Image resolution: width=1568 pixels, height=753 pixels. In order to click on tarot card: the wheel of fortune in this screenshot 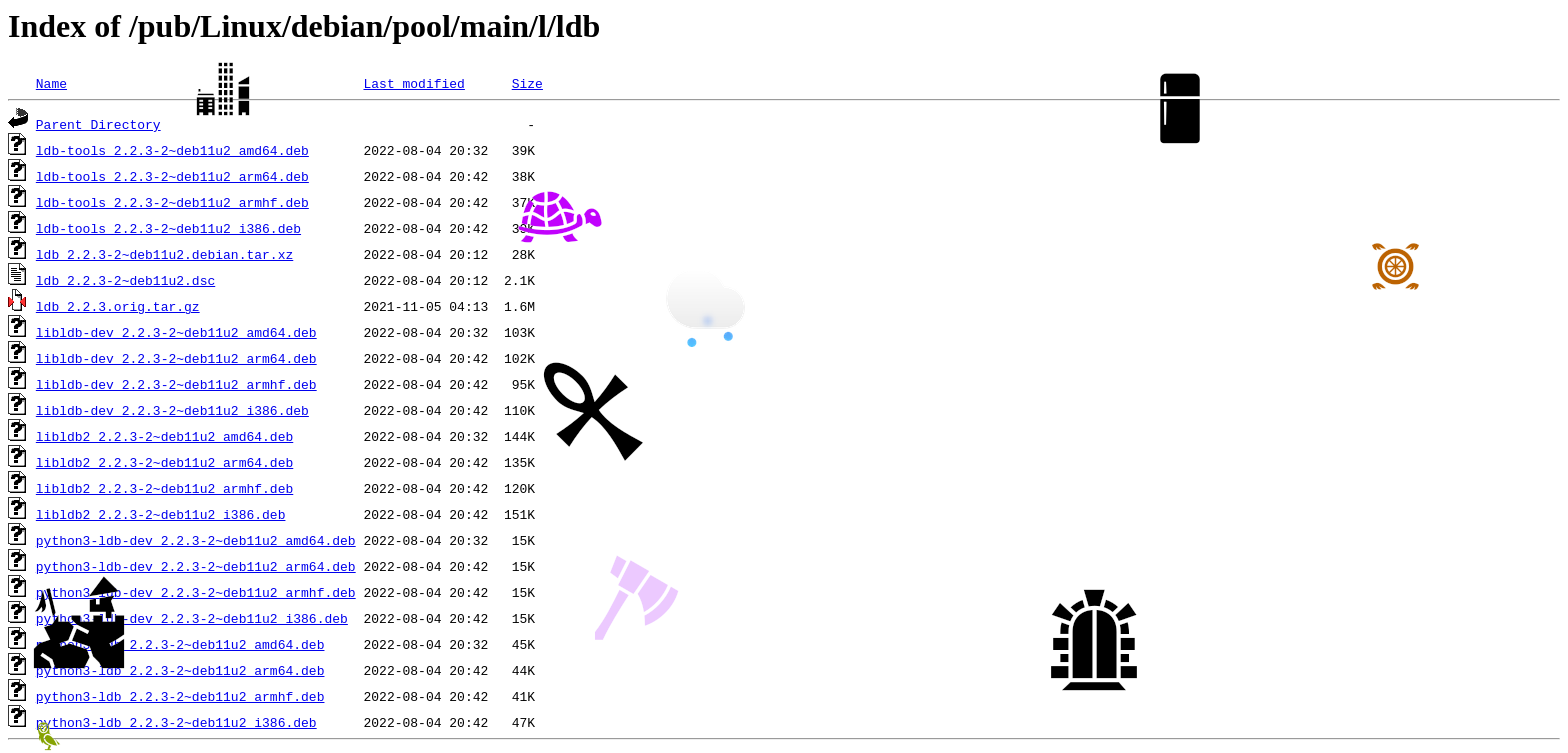, I will do `click(1395, 266)`.